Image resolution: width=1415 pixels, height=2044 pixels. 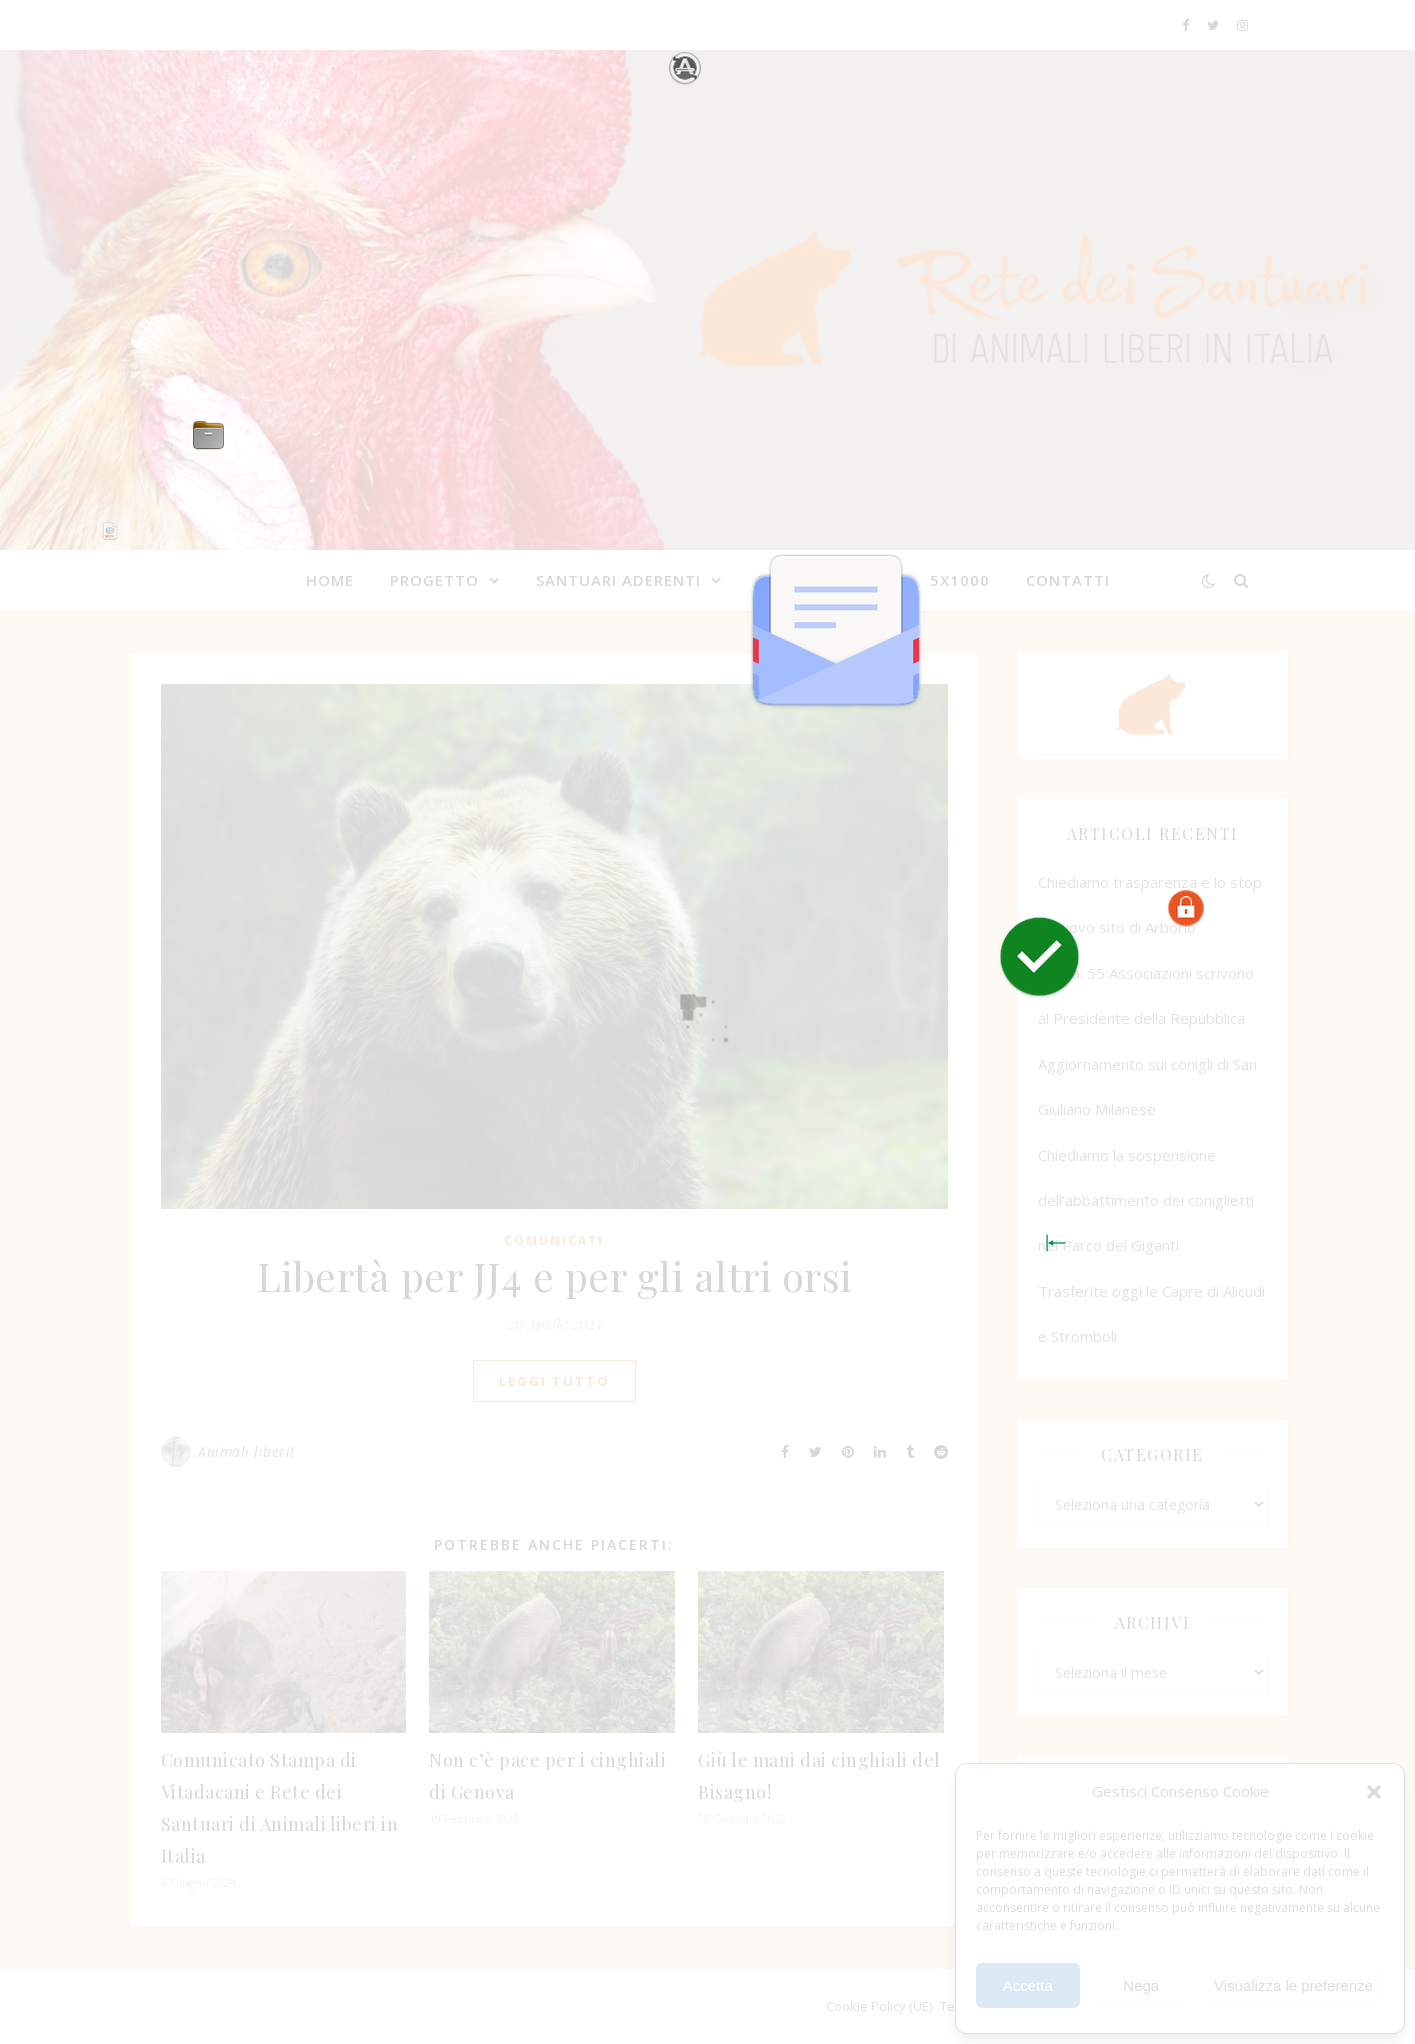 I want to click on open the file manager application, so click(x=208, y=434).